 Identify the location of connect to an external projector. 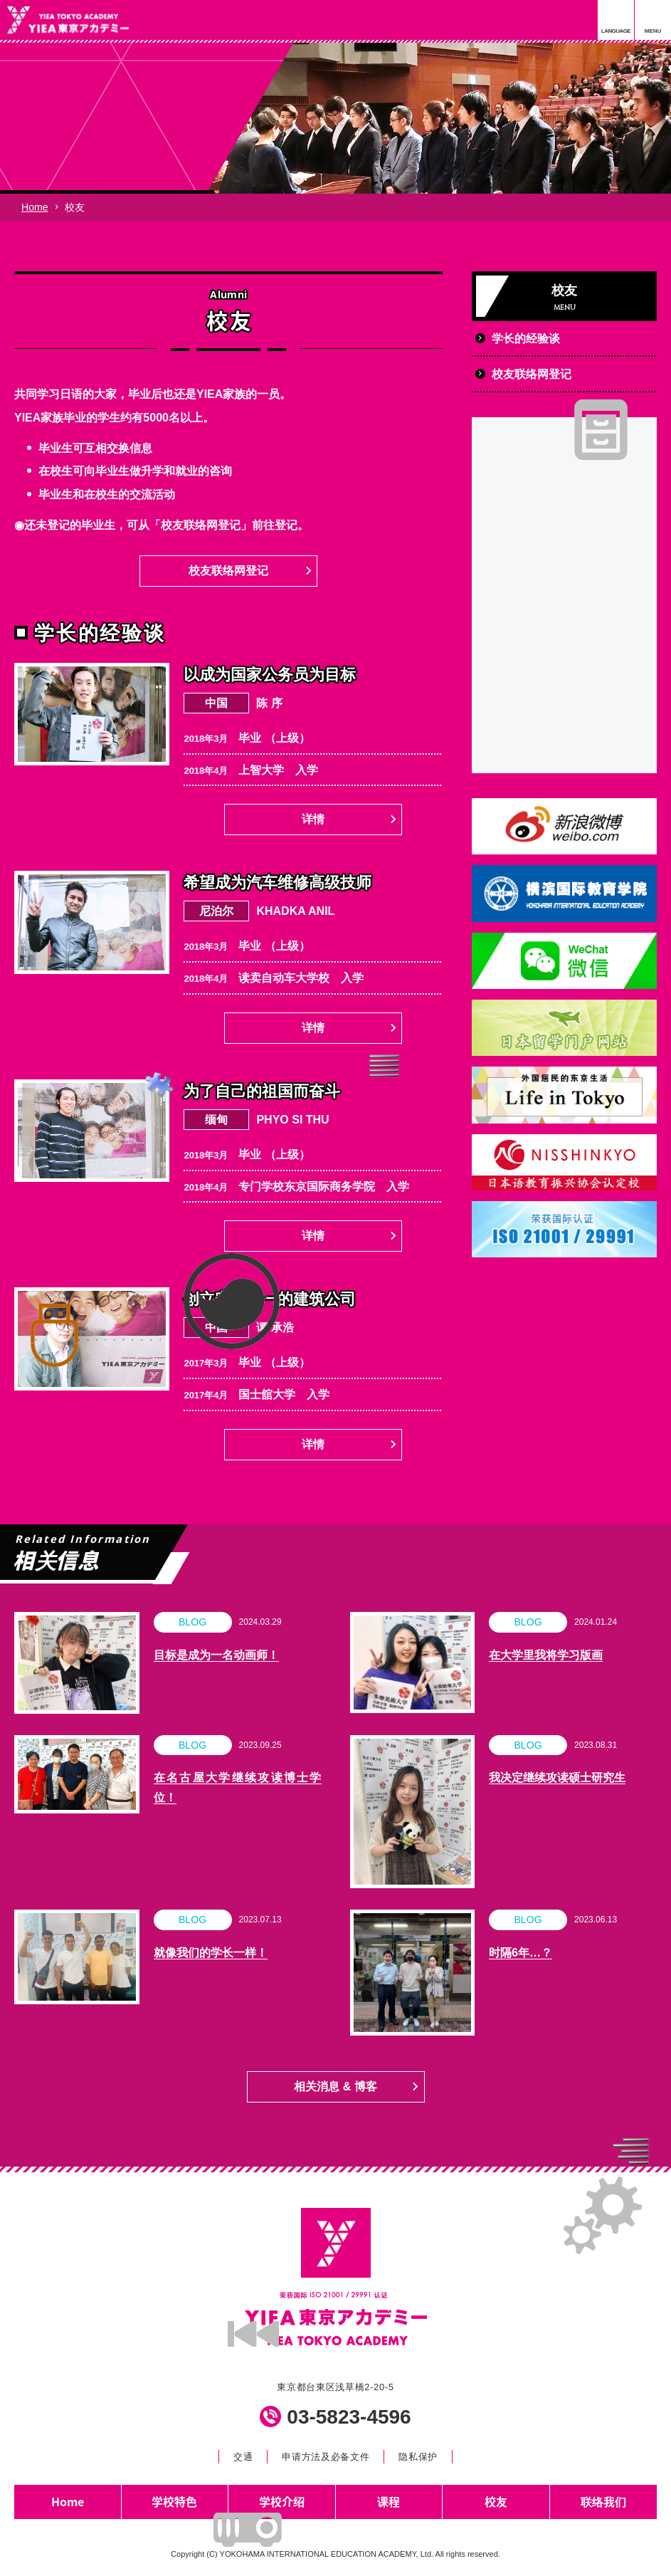
(248, 2525).